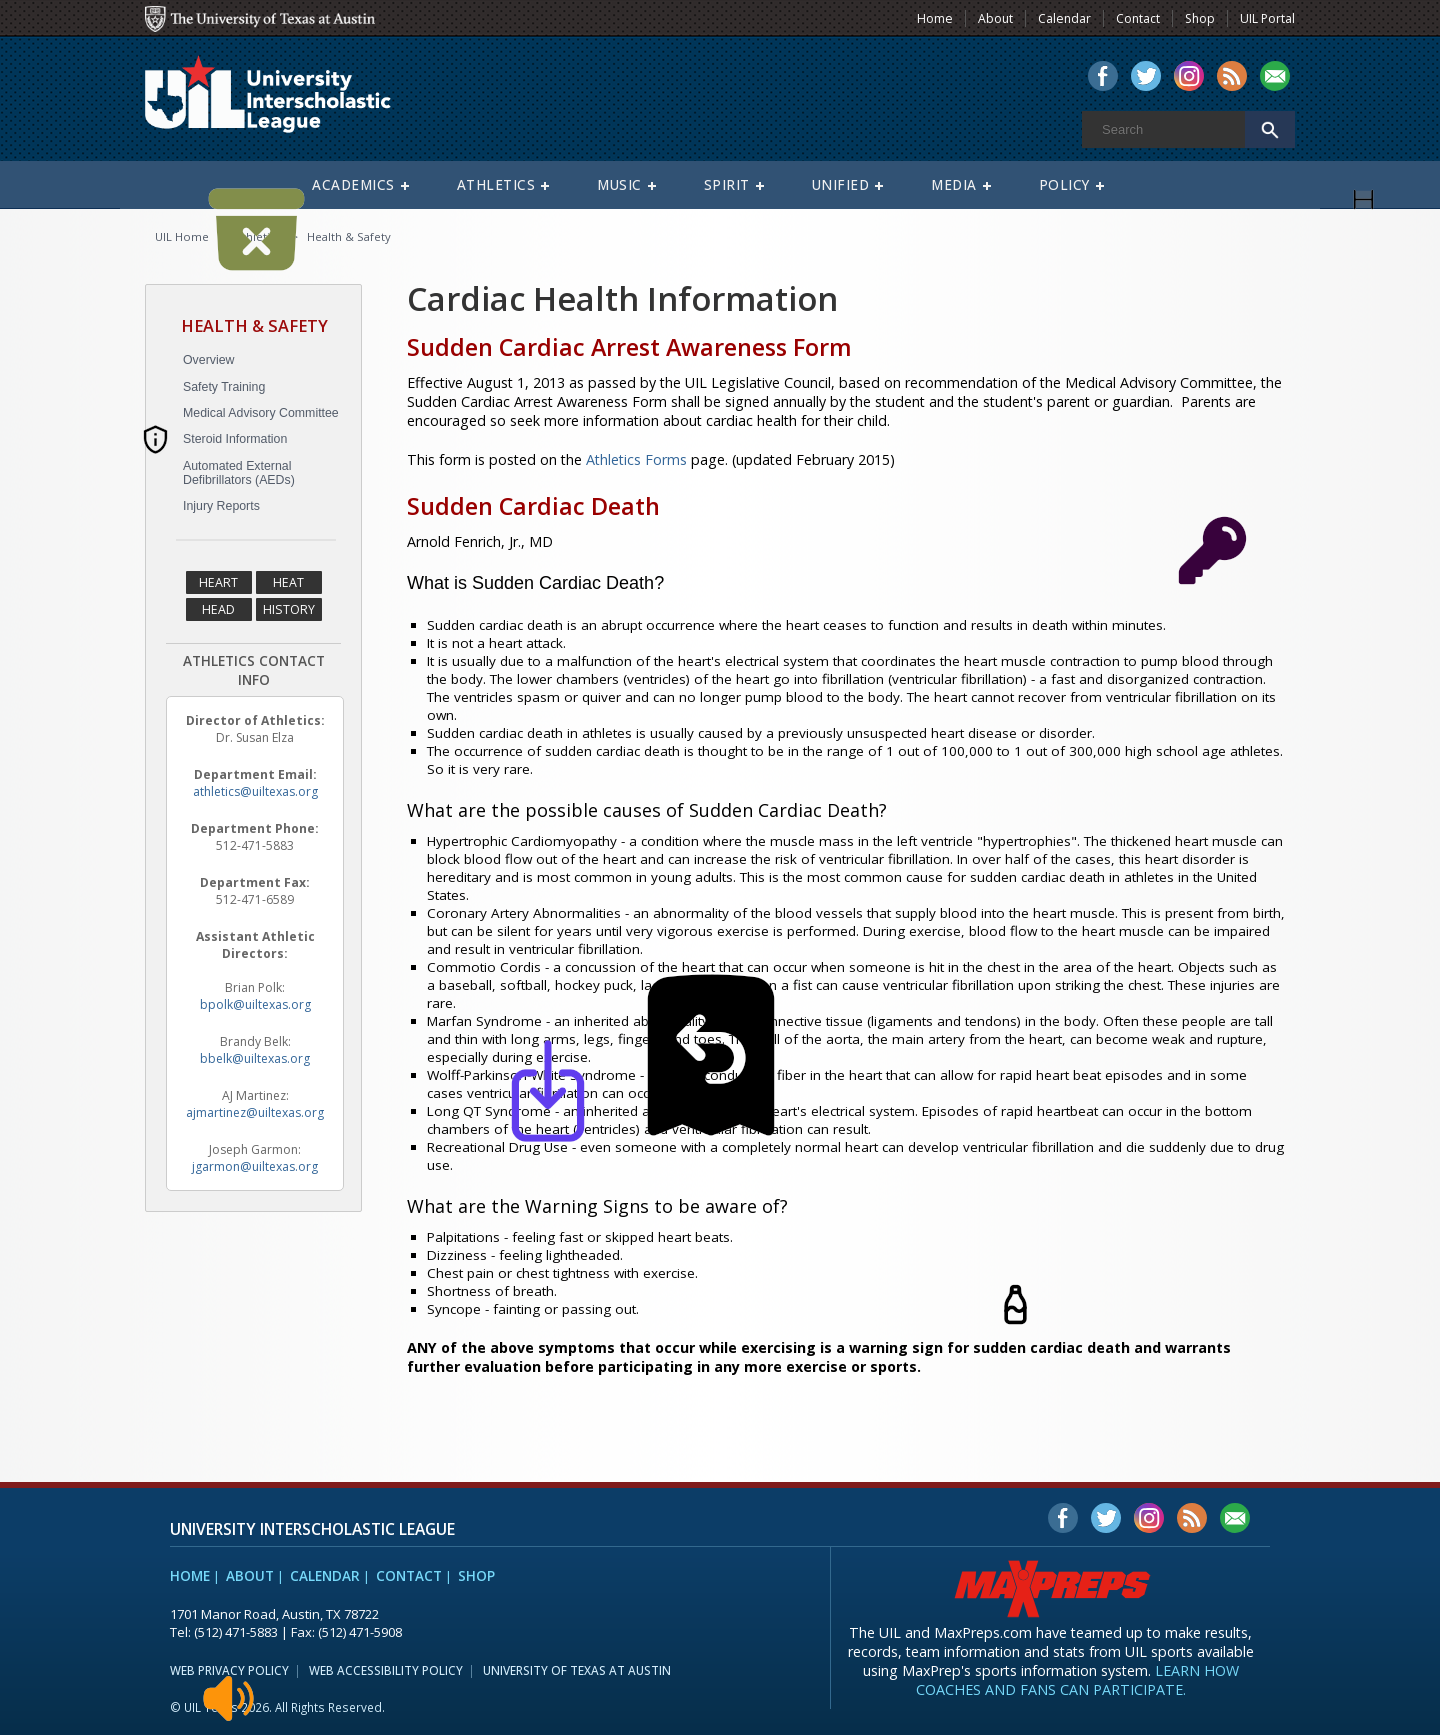  Describe the element at coordinates (1212, 550) in the screenshot. I see `access security or authentication settings` at that location.